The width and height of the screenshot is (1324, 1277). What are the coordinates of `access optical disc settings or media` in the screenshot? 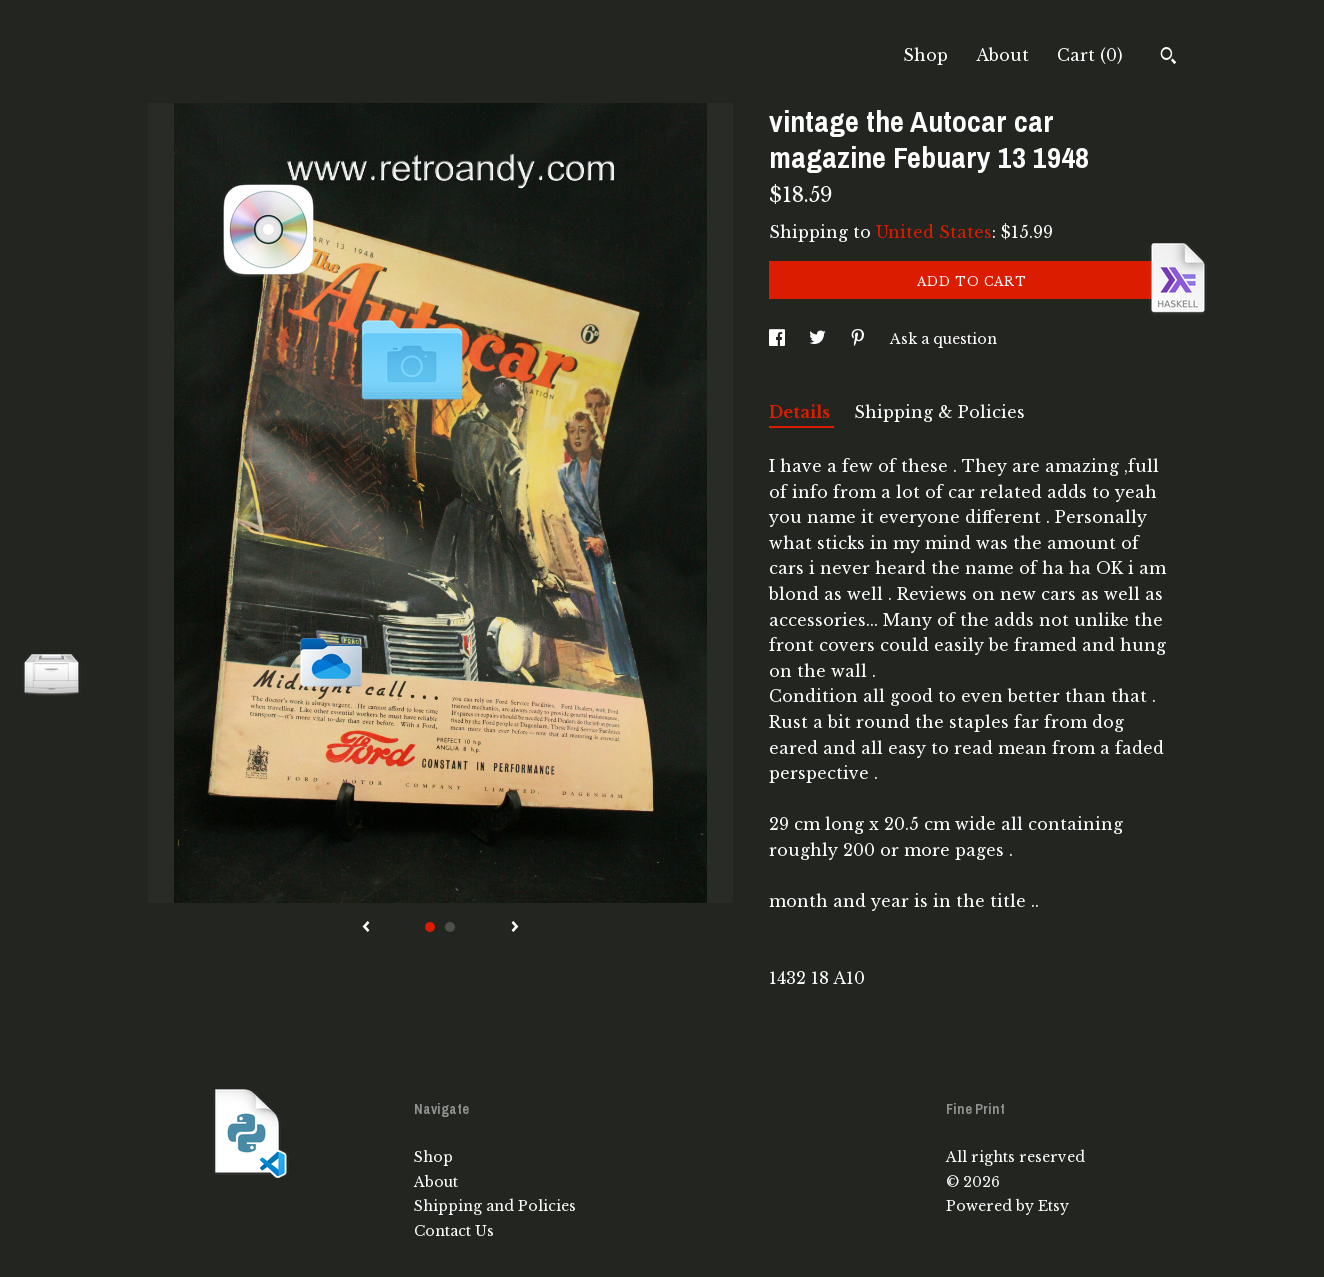 It's located at (268, 229).